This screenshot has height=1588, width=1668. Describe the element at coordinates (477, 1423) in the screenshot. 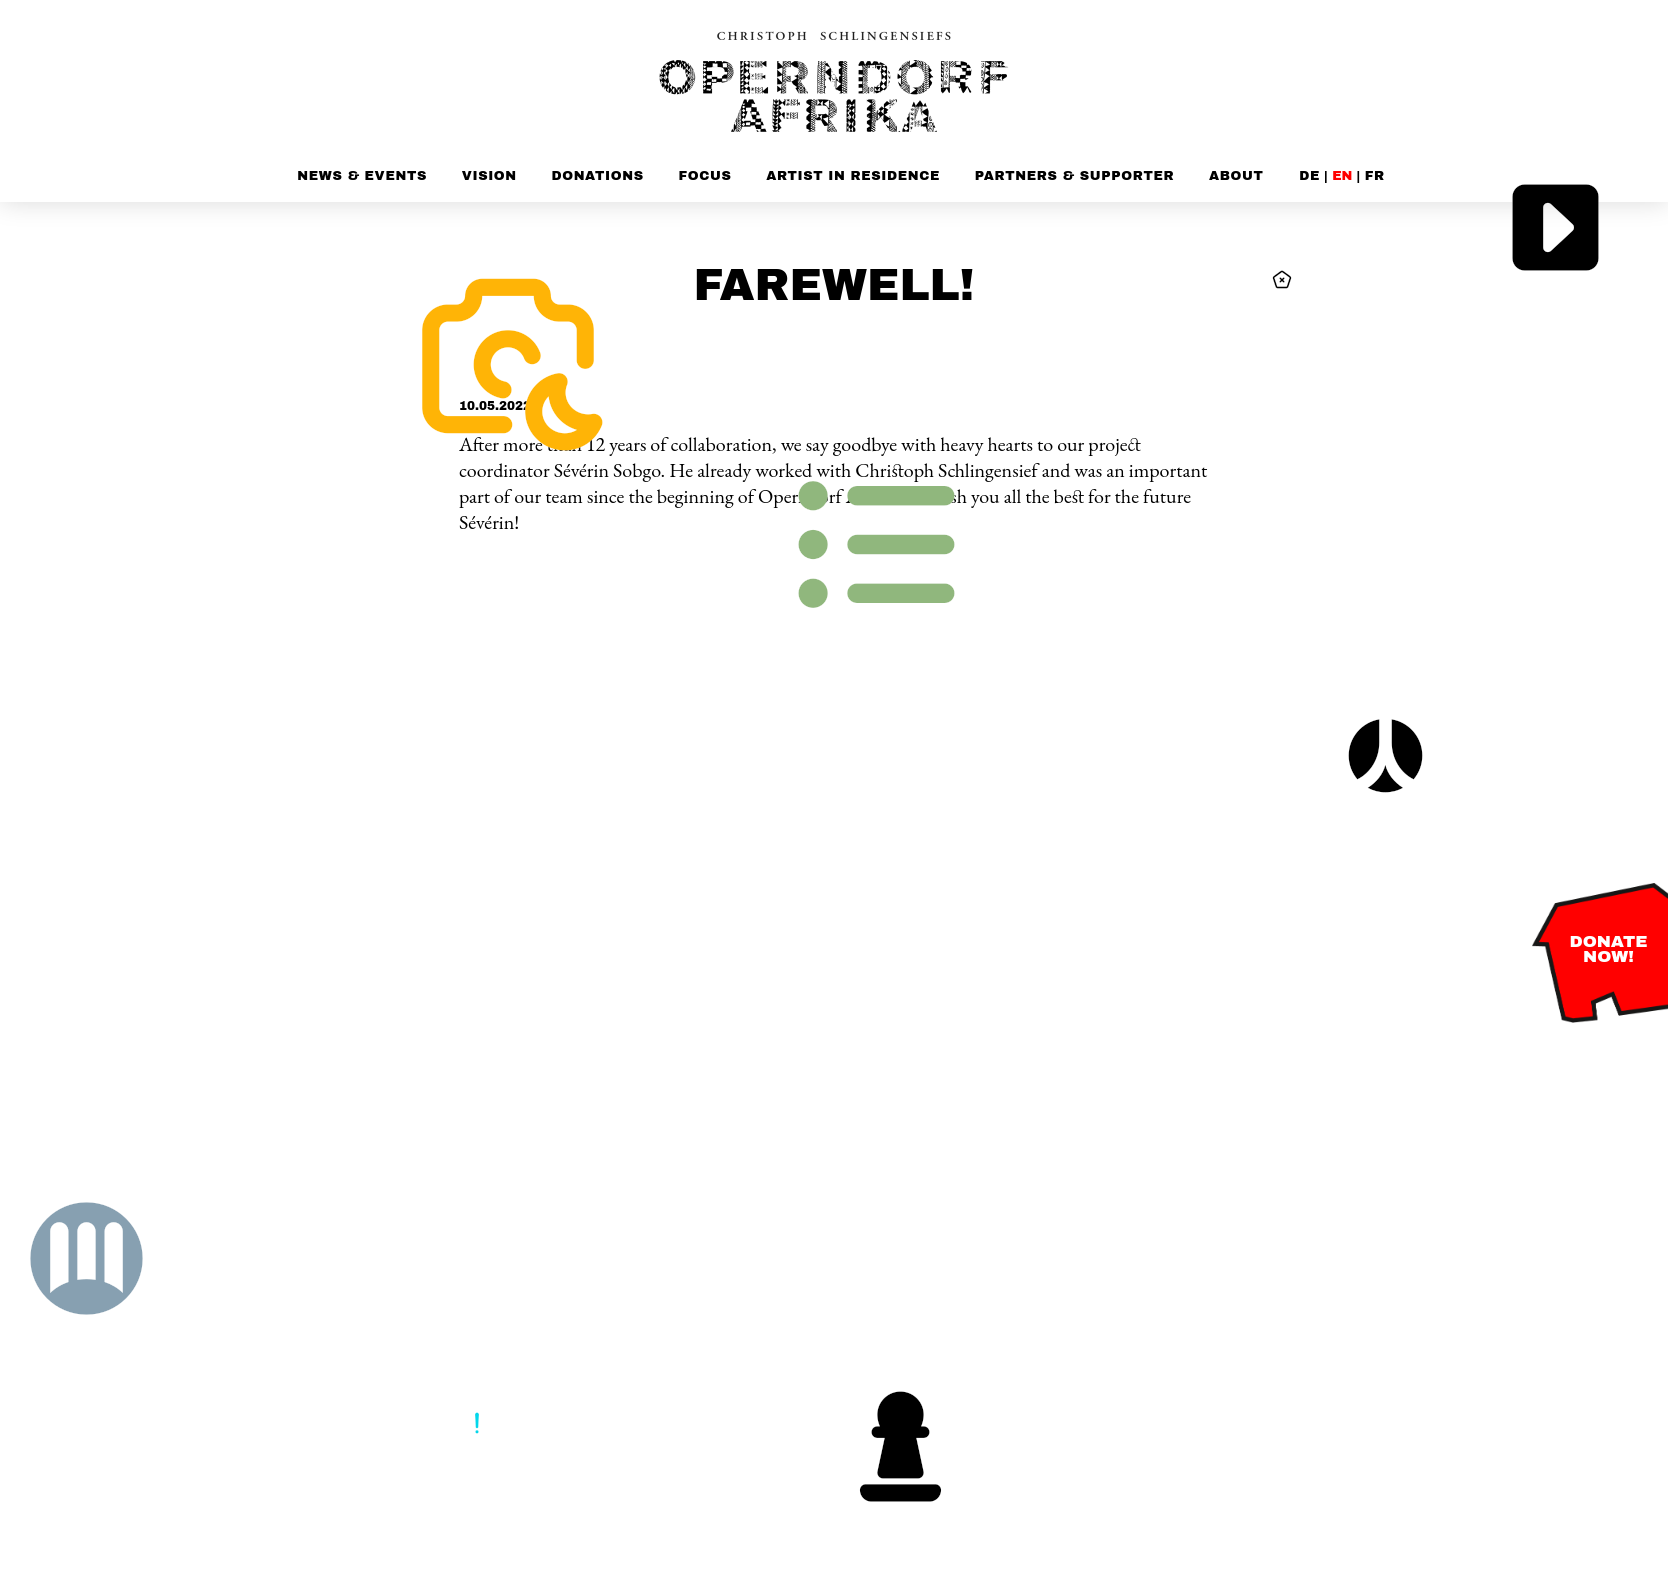

I see `indicates a warning or alert requiring attention` at that location.